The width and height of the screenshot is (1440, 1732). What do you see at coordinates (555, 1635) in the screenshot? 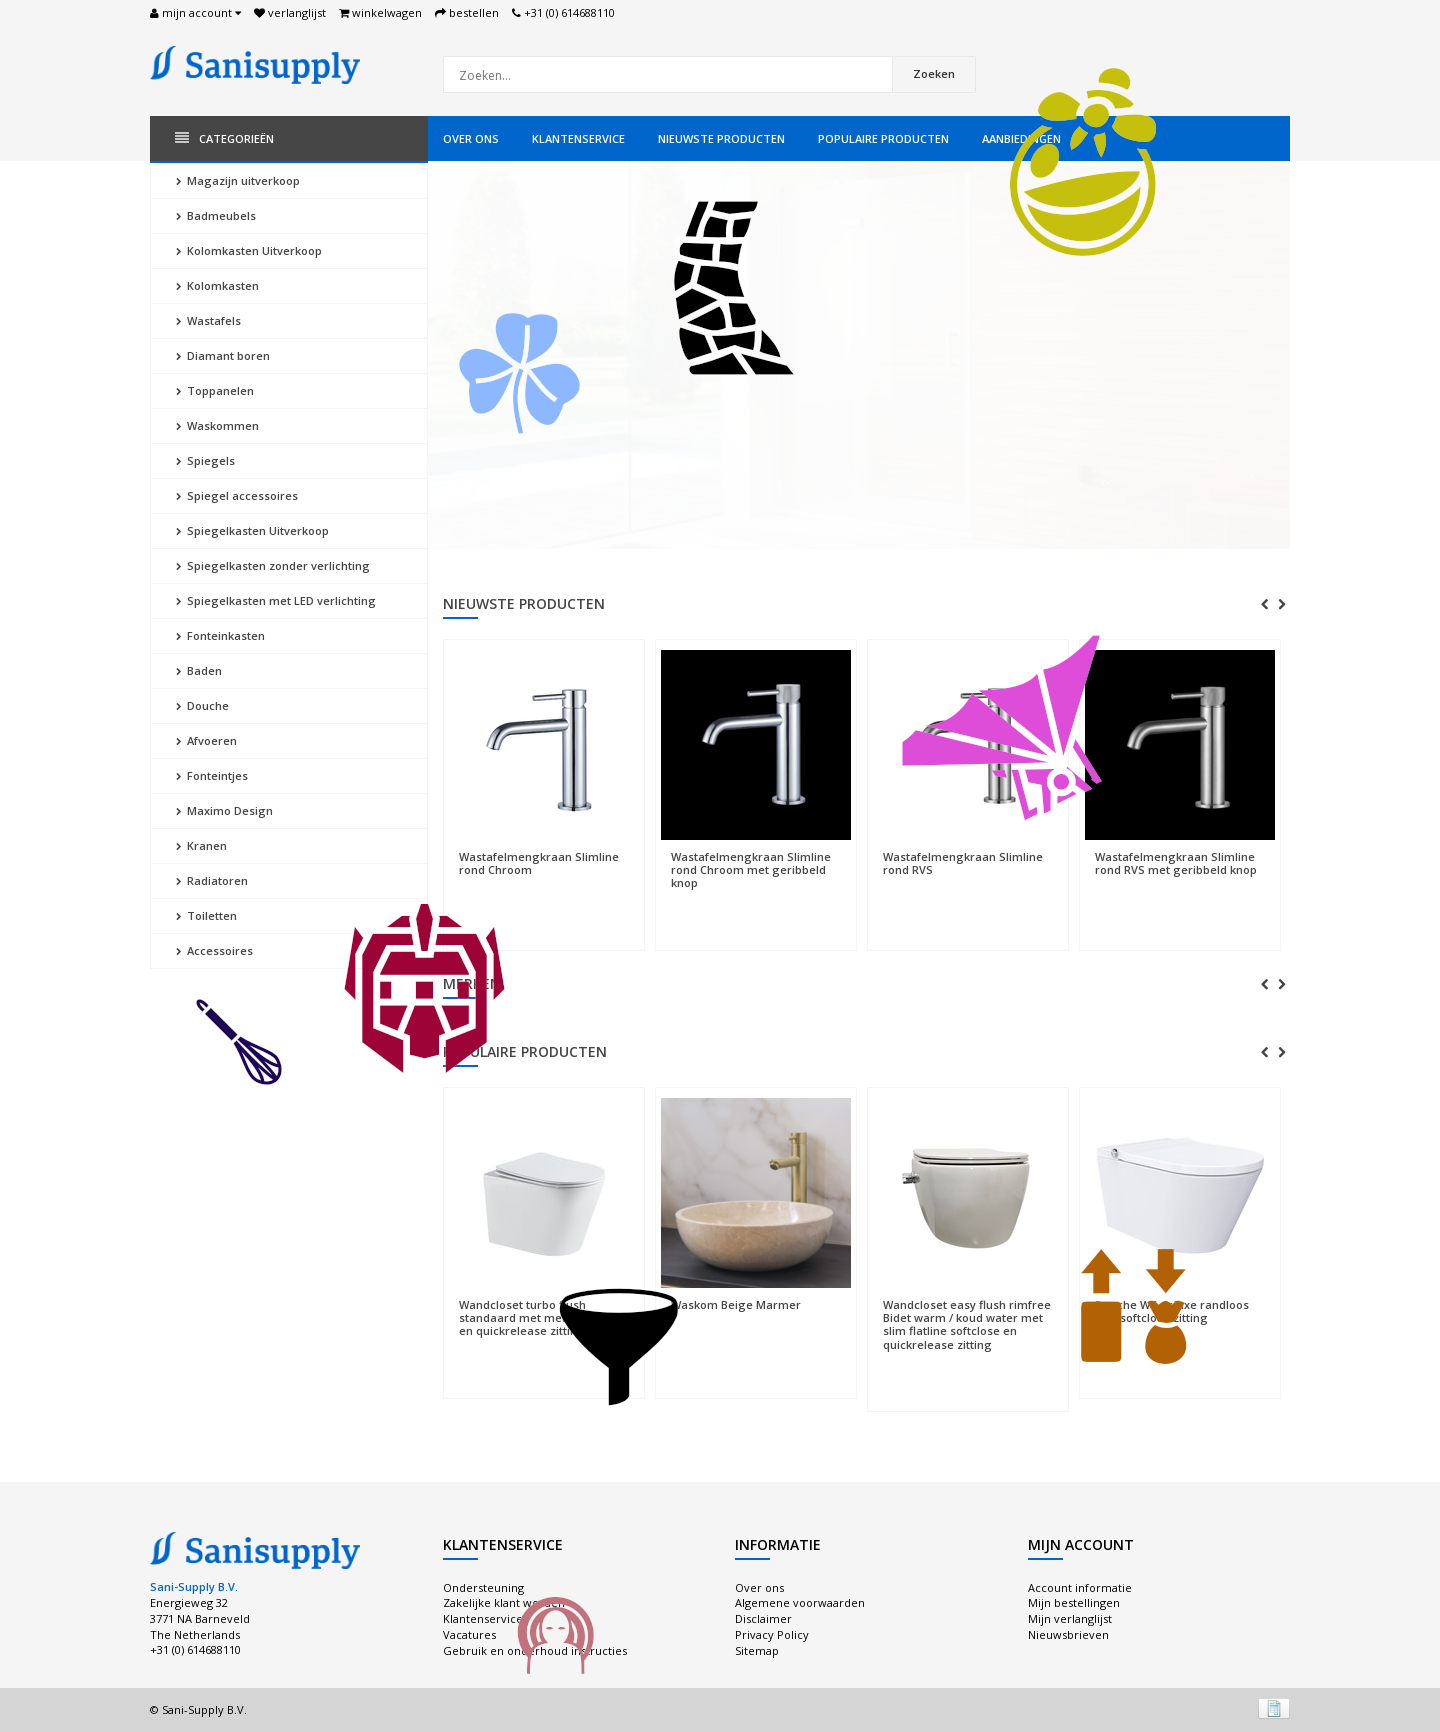
I see `indicates suspicious activity detected` at bounding box center [555, 1635].